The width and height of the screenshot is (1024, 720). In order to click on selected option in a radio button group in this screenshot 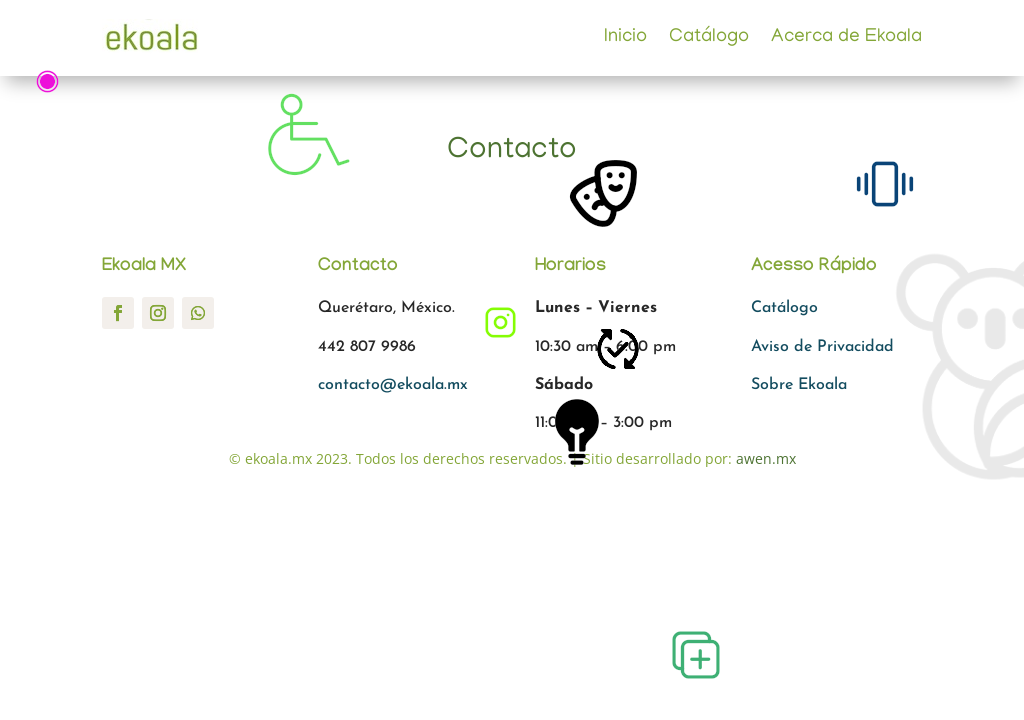, I will do `click(47, 81)`.